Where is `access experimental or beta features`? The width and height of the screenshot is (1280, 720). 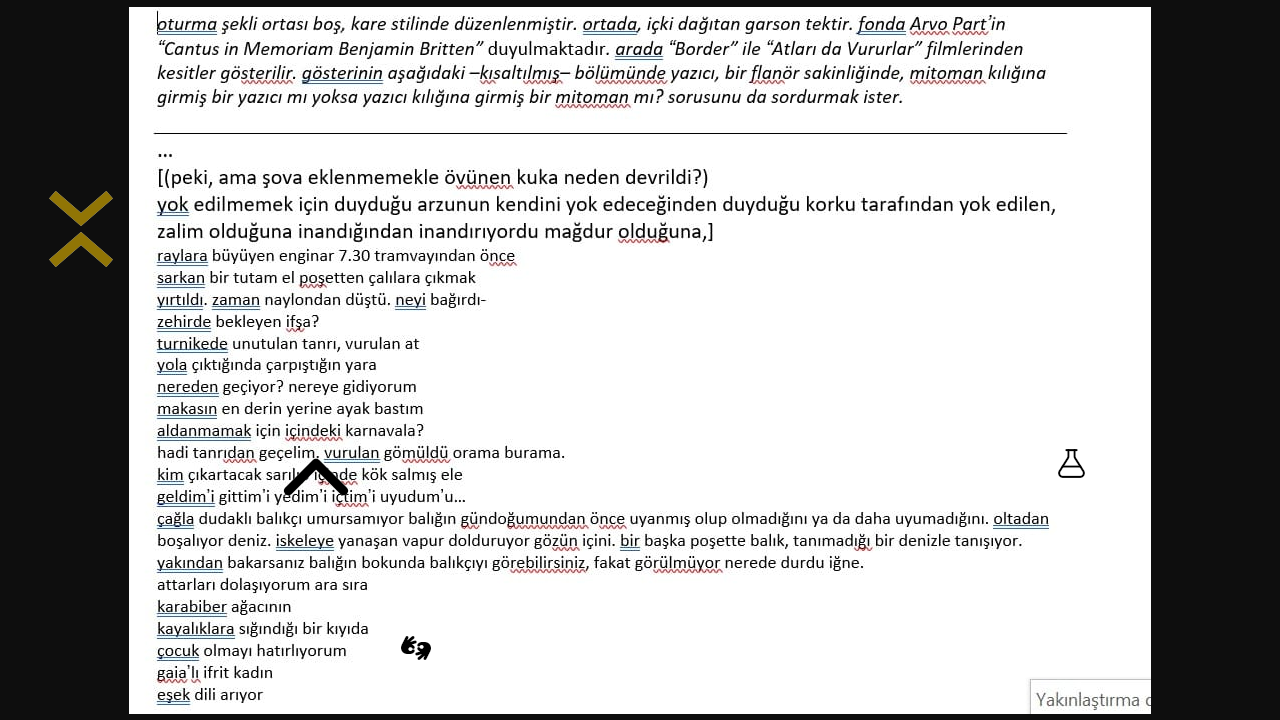
access experimental or beta features is located at coordinates (1071, 463).